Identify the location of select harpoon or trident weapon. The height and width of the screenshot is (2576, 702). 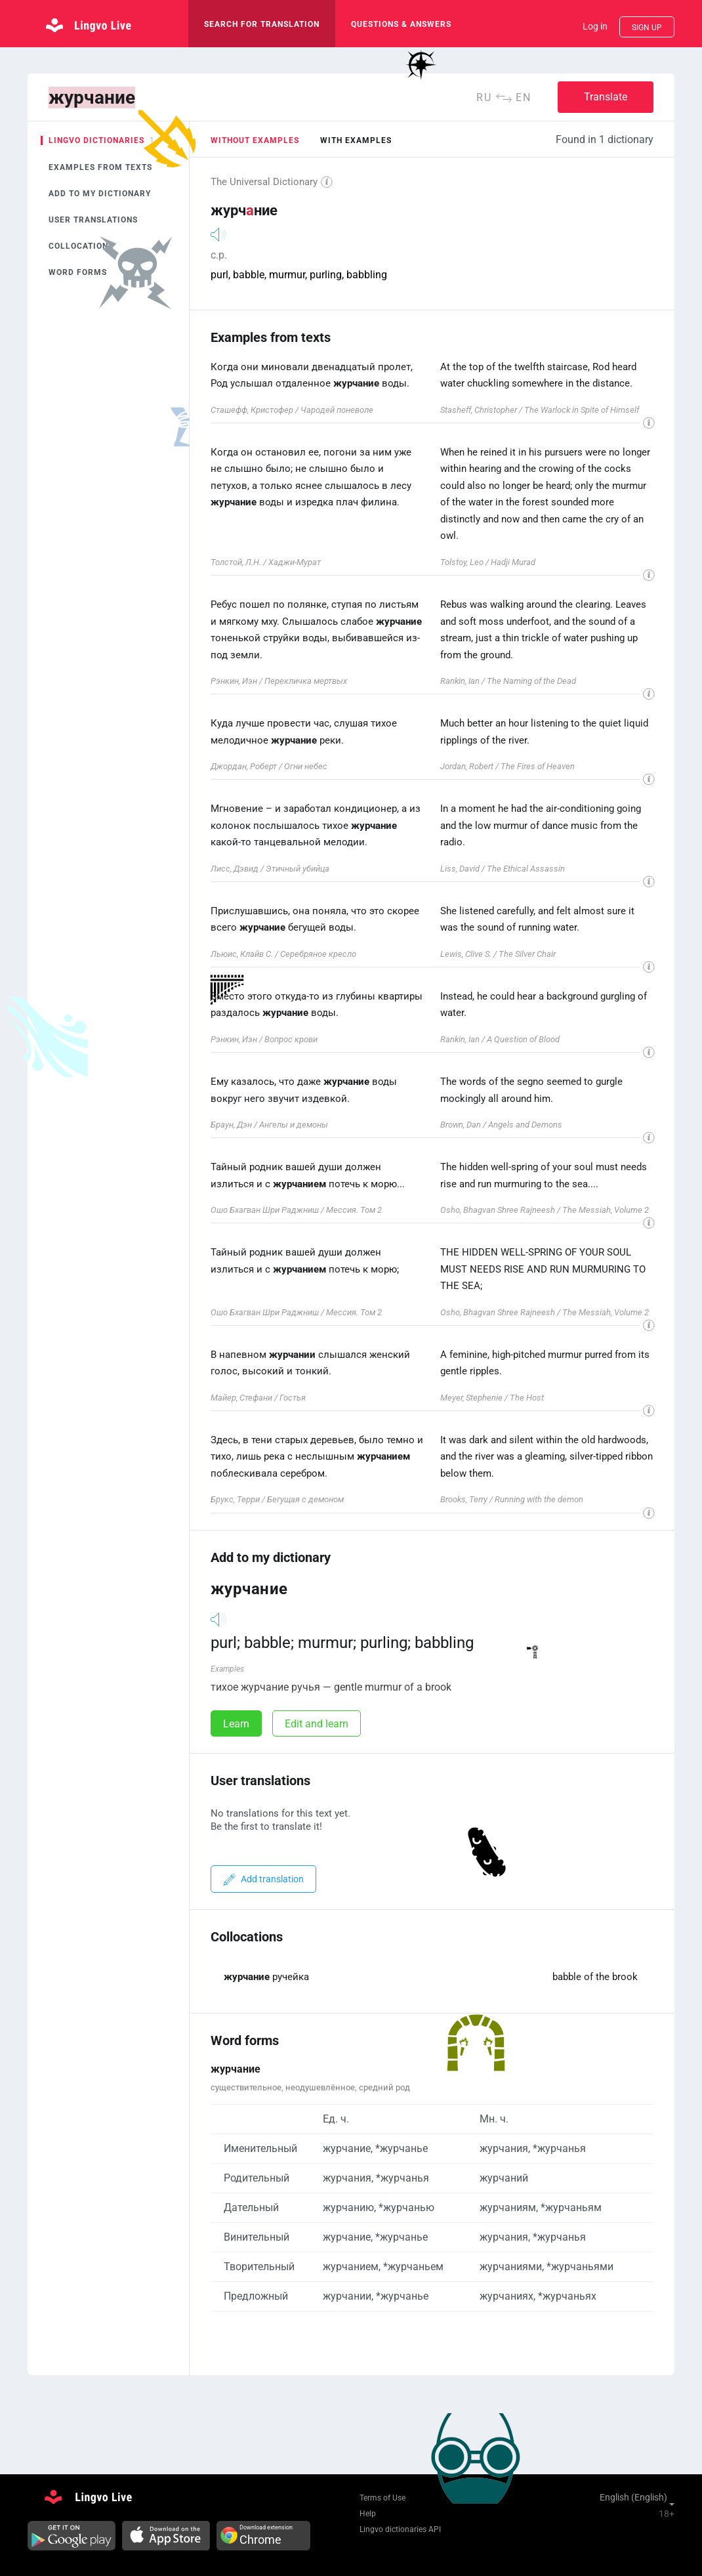
(167, 138).